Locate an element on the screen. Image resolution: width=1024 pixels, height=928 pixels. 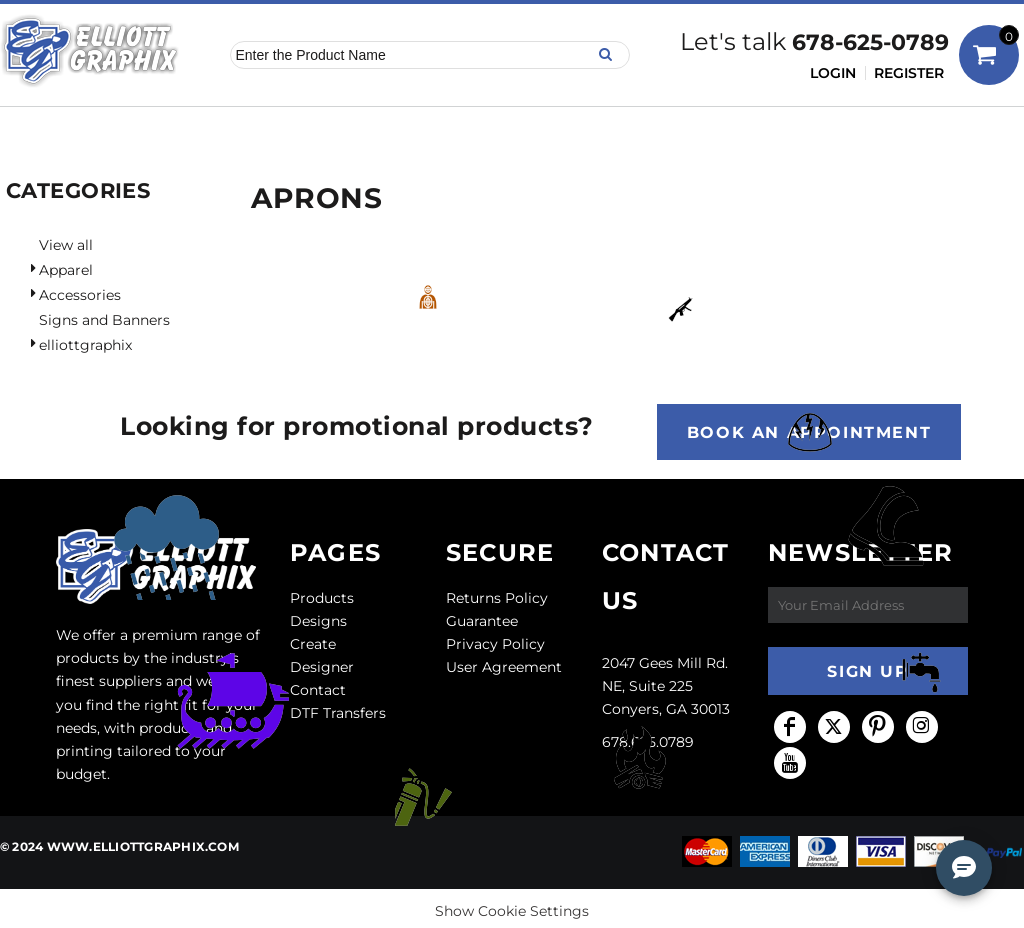
access walking or hiking activity tracking is located at coordinates (887, 527).